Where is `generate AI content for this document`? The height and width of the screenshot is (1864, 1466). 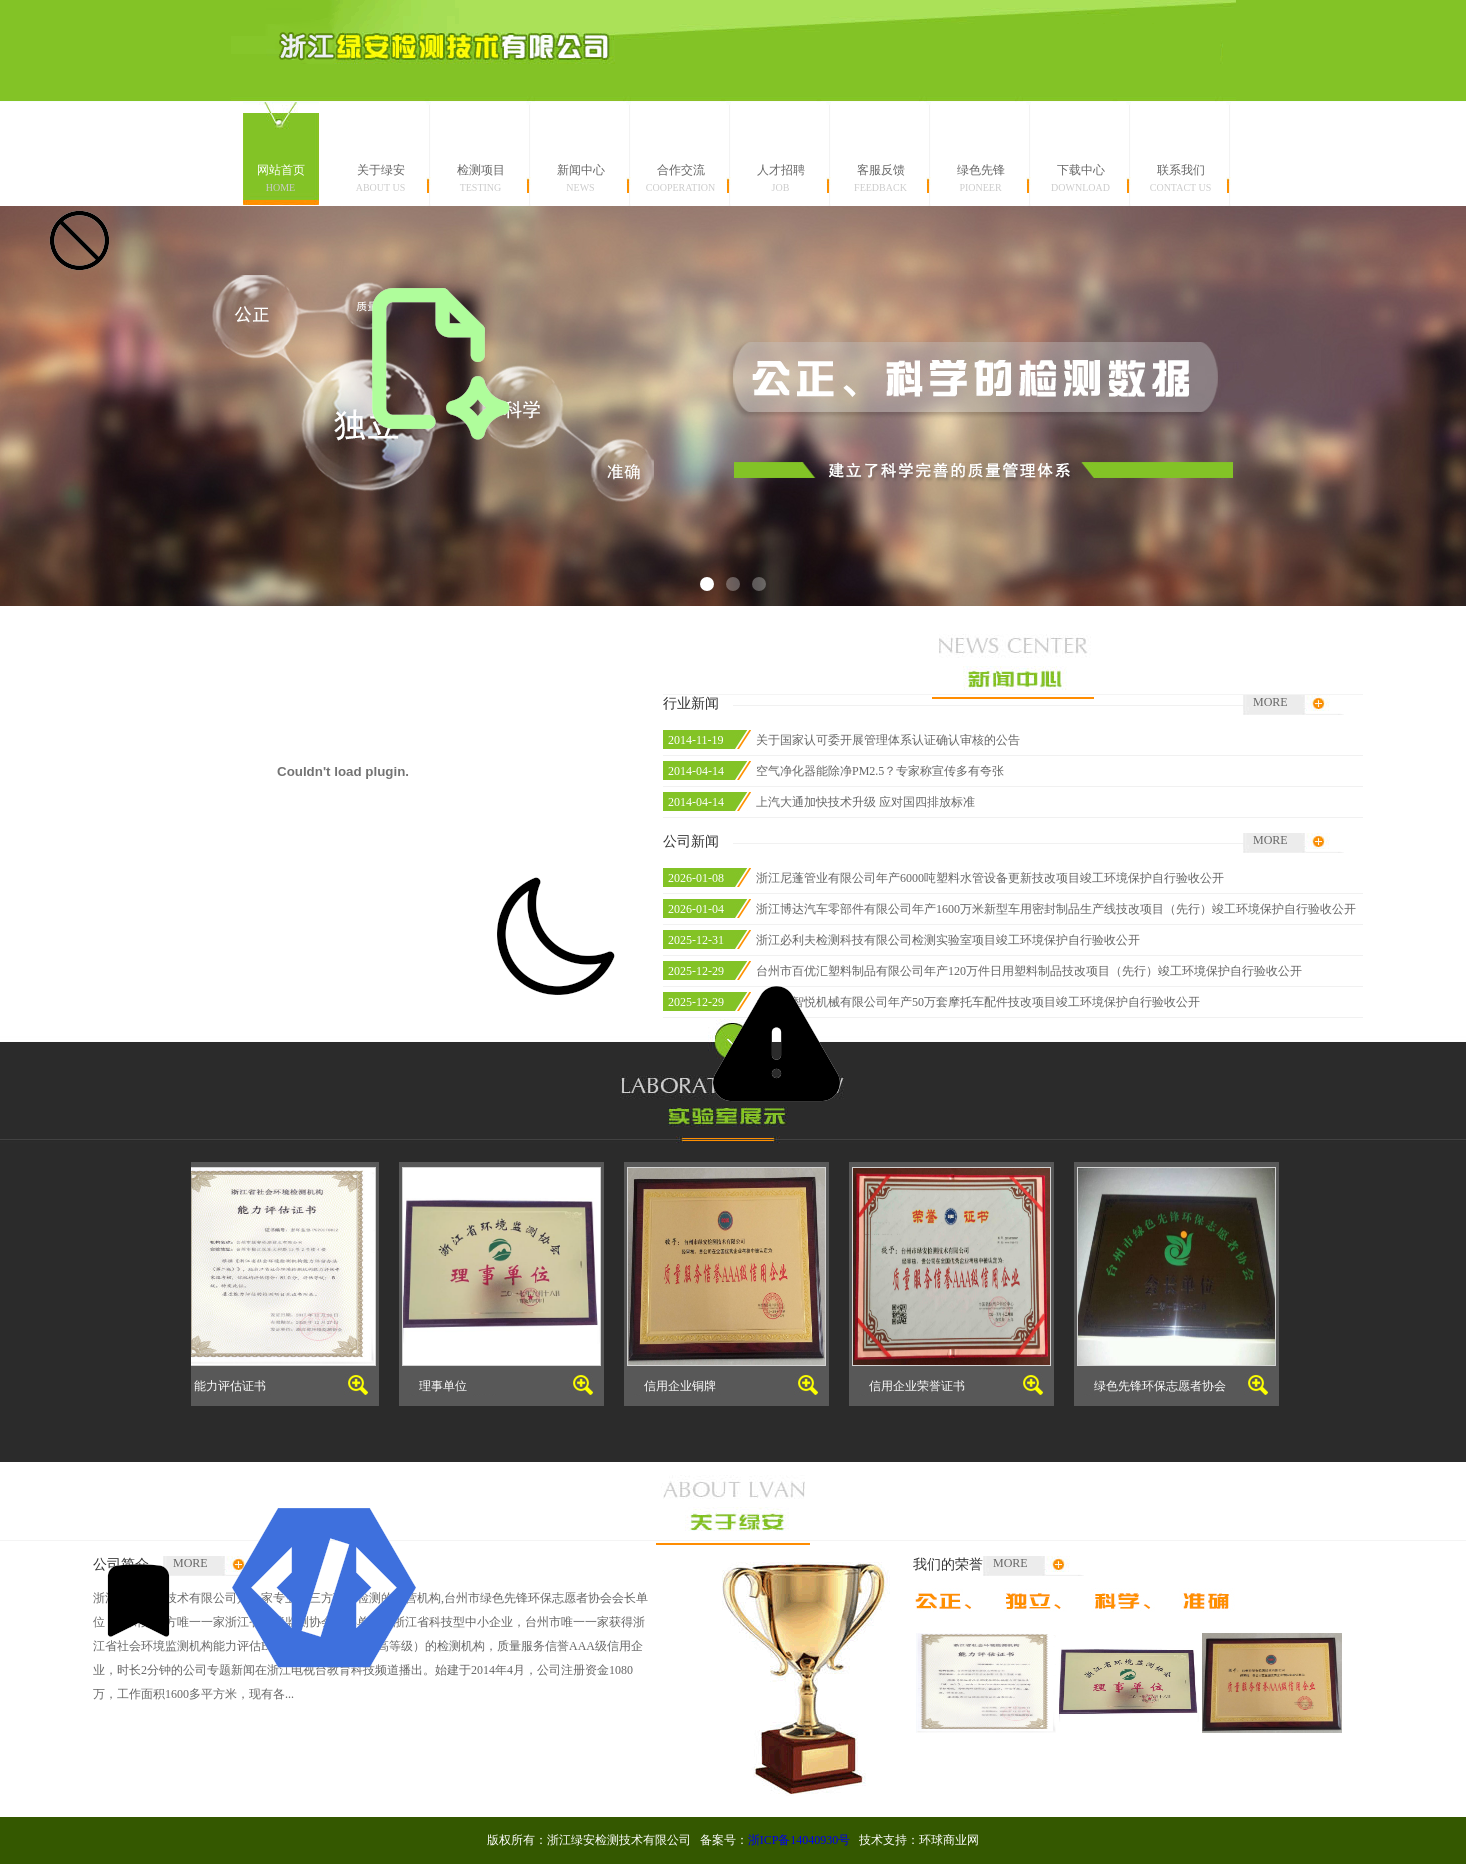
generate AI content for this document is located at coordinates (428, 358).